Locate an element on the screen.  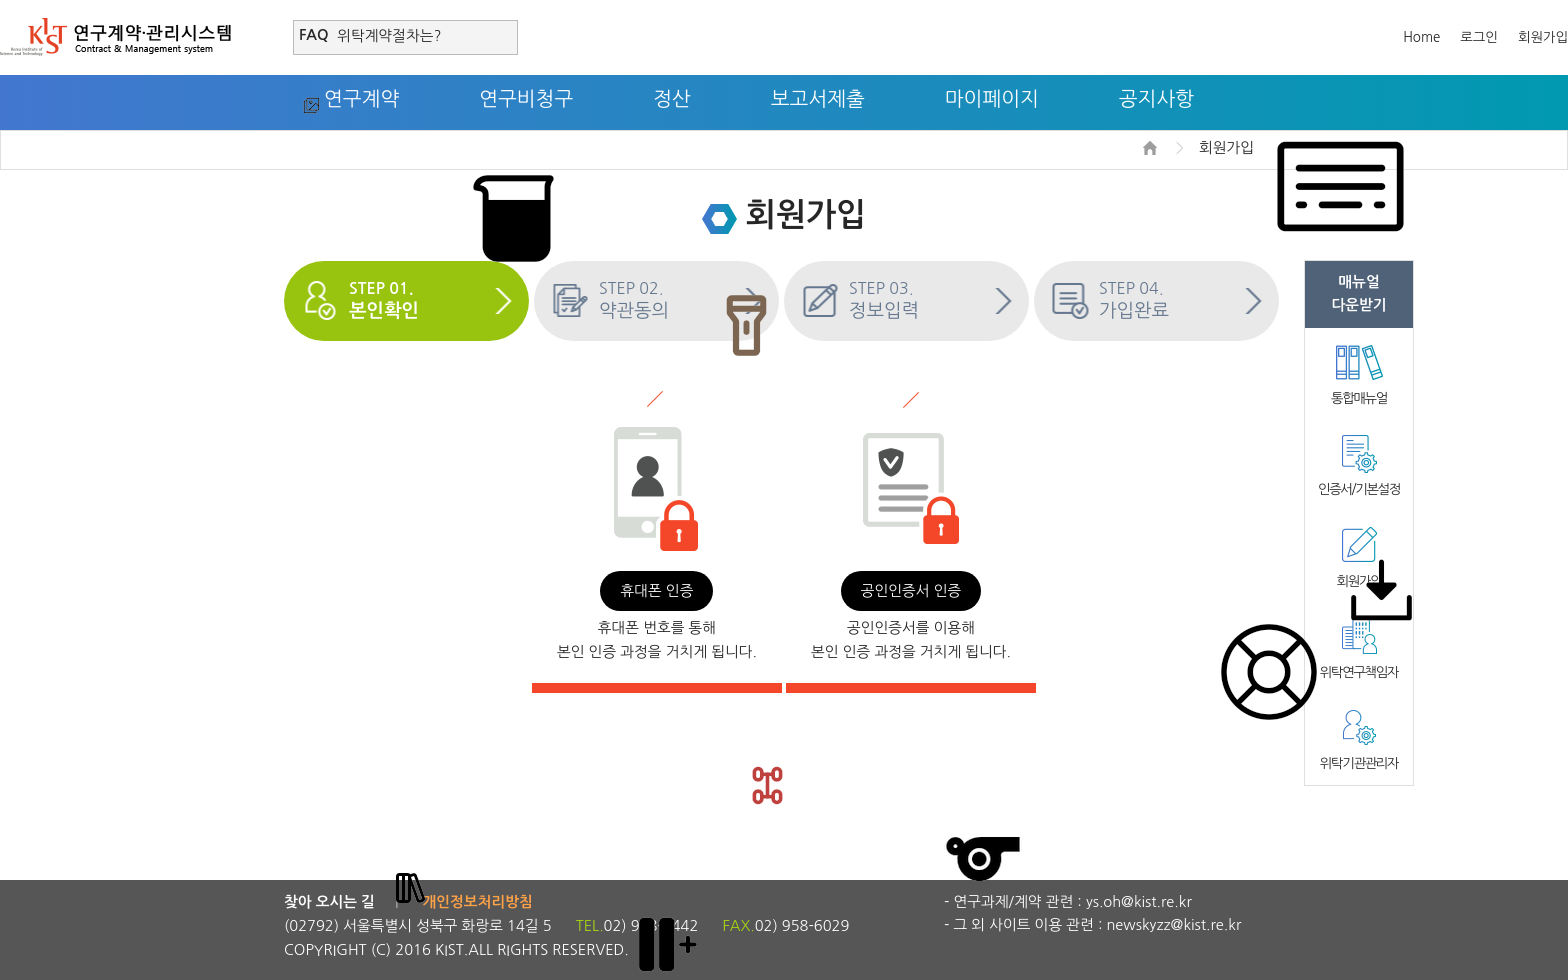
add a new column to the right is located at coordinates (663, 944).